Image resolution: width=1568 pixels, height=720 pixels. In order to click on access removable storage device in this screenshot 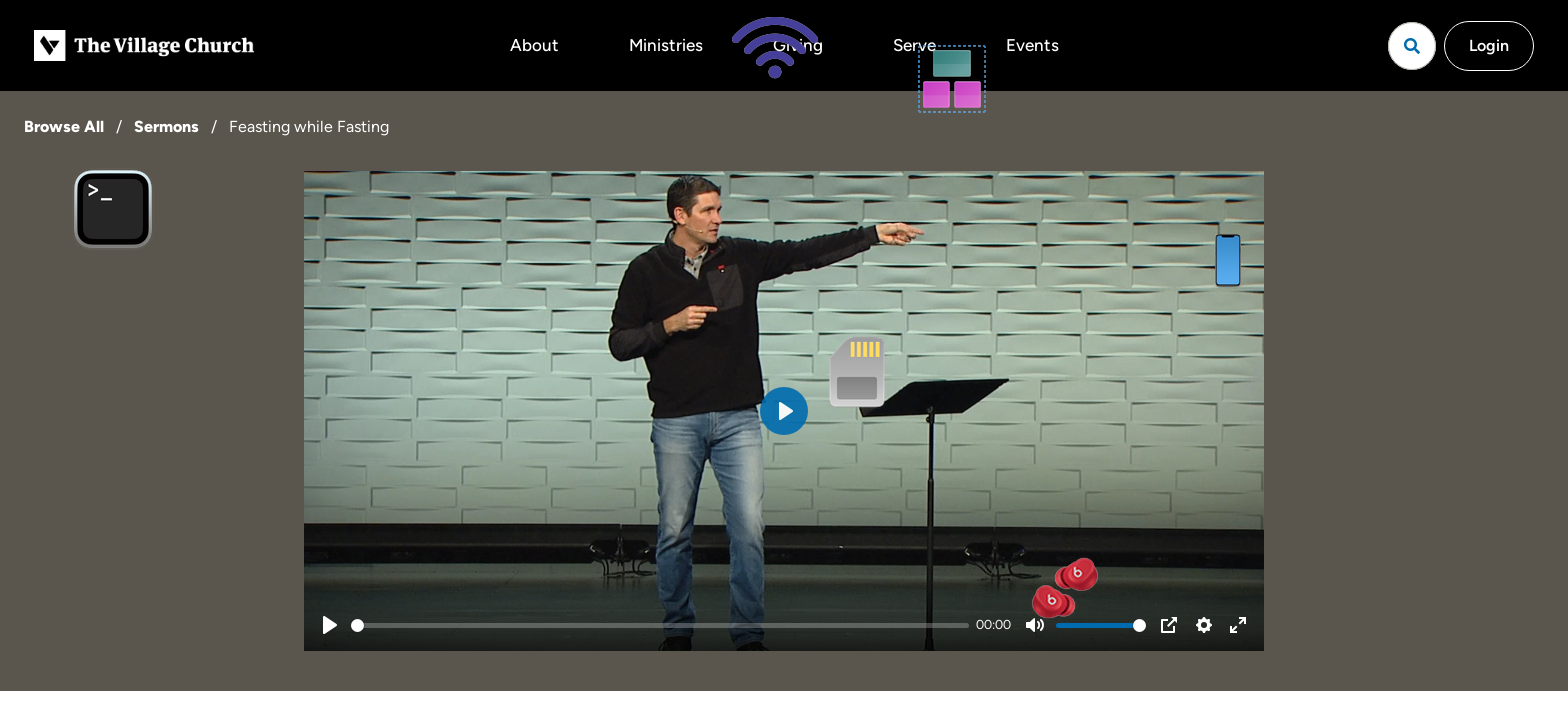, I will do `click(857, 372)`.